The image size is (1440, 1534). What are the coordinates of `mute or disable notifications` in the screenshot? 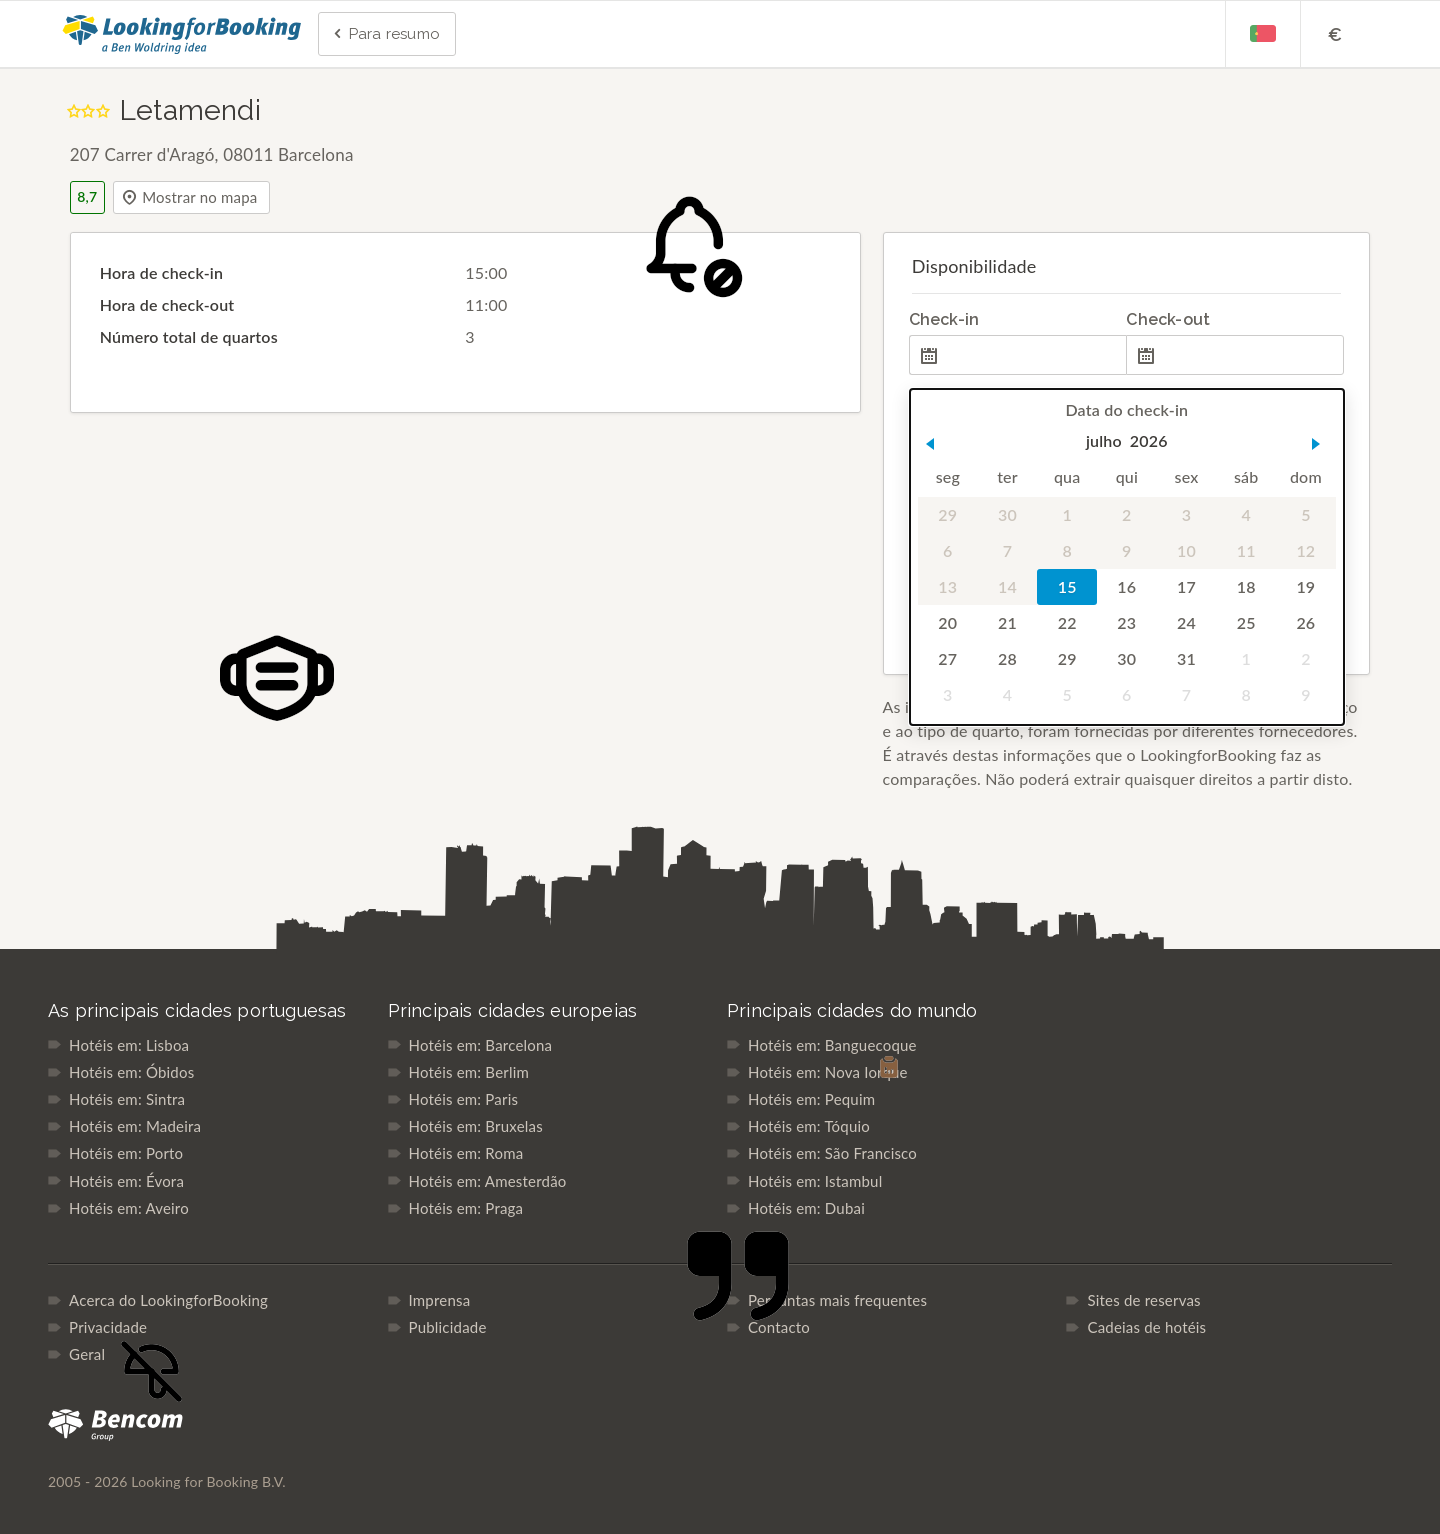 It's located at (689, 244).